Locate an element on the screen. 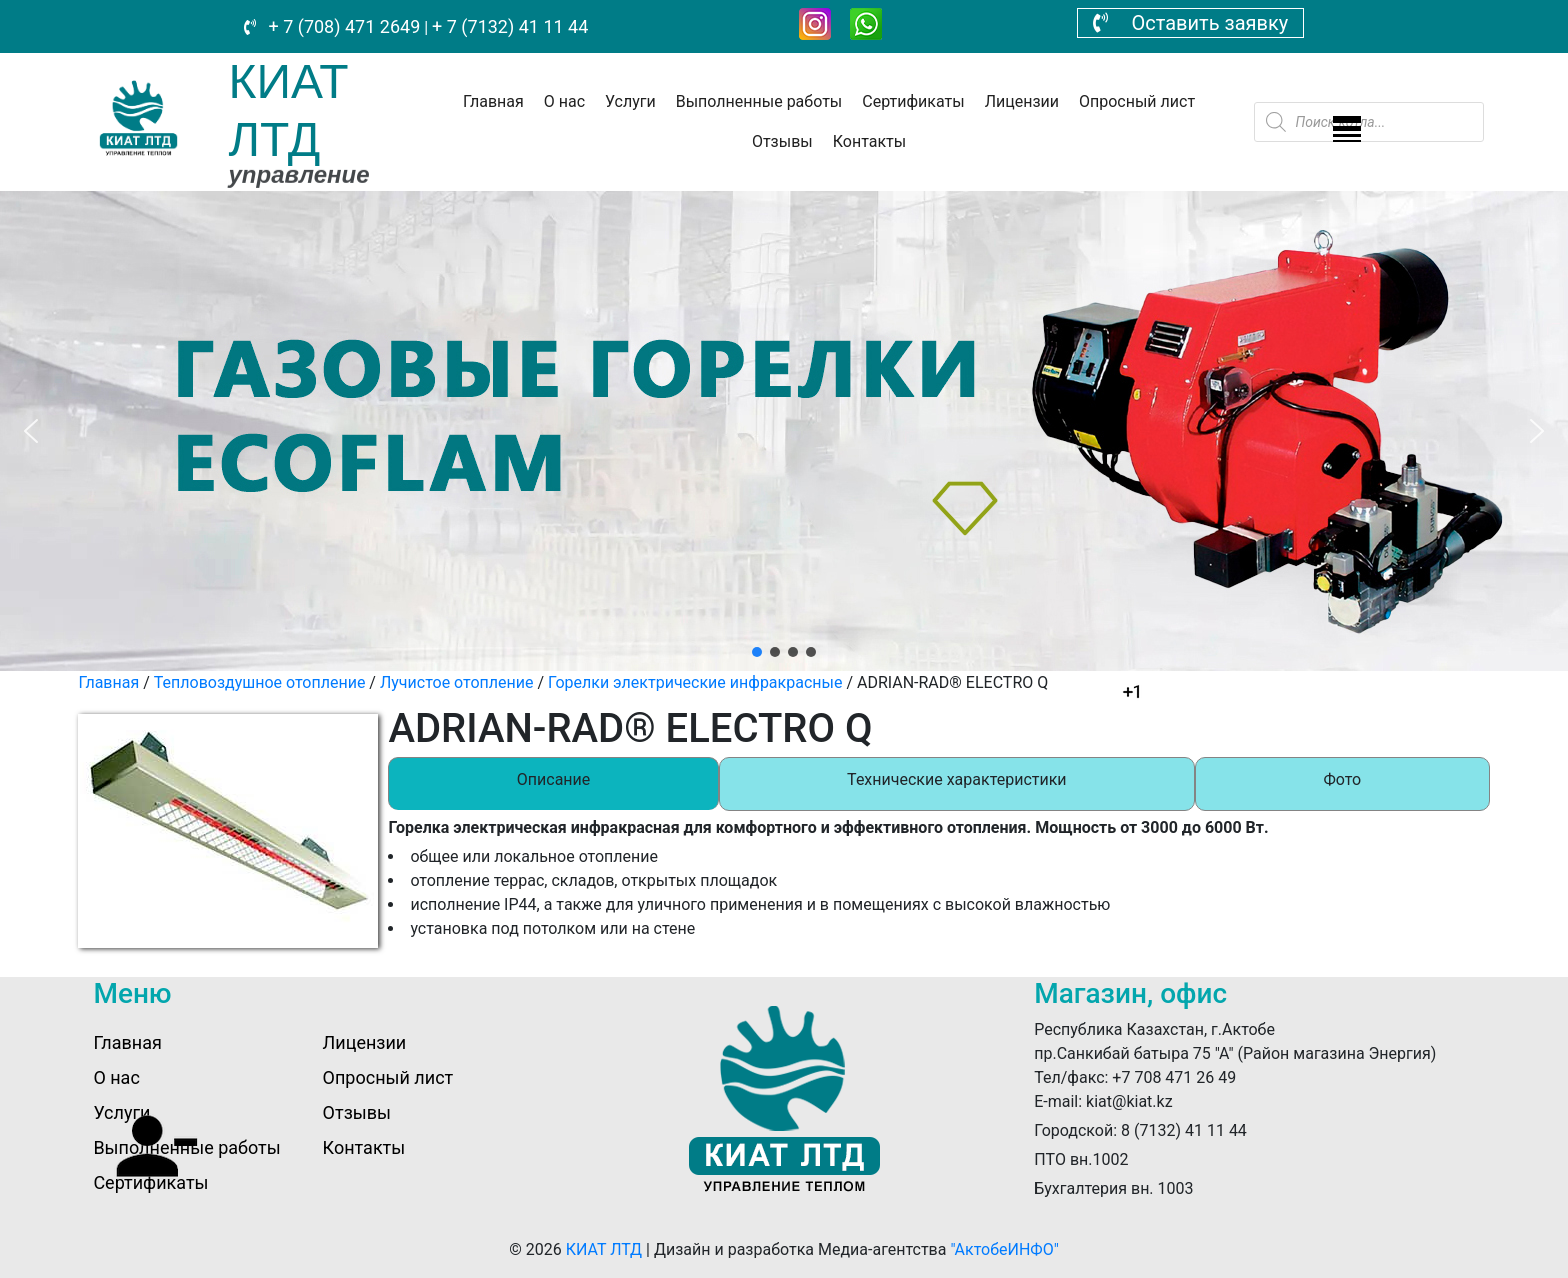 The width and height of the screenshot is (1568, 1278). indicates ruby programming language is located at coordinates (965, 507).